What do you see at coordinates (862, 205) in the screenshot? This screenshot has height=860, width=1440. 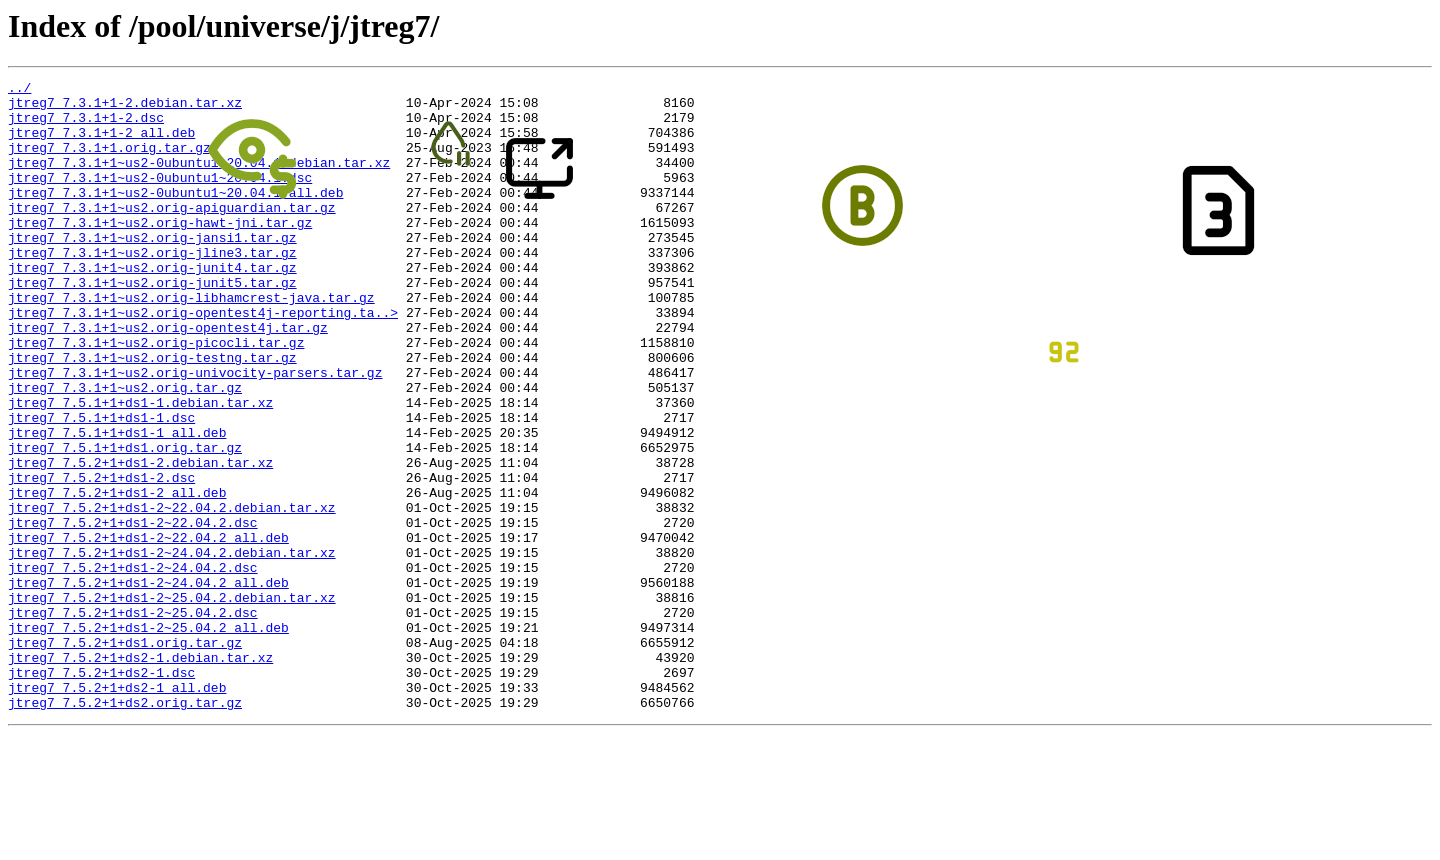 I see `indicates item or option labeled "B"` at bounding box center [862, 205].